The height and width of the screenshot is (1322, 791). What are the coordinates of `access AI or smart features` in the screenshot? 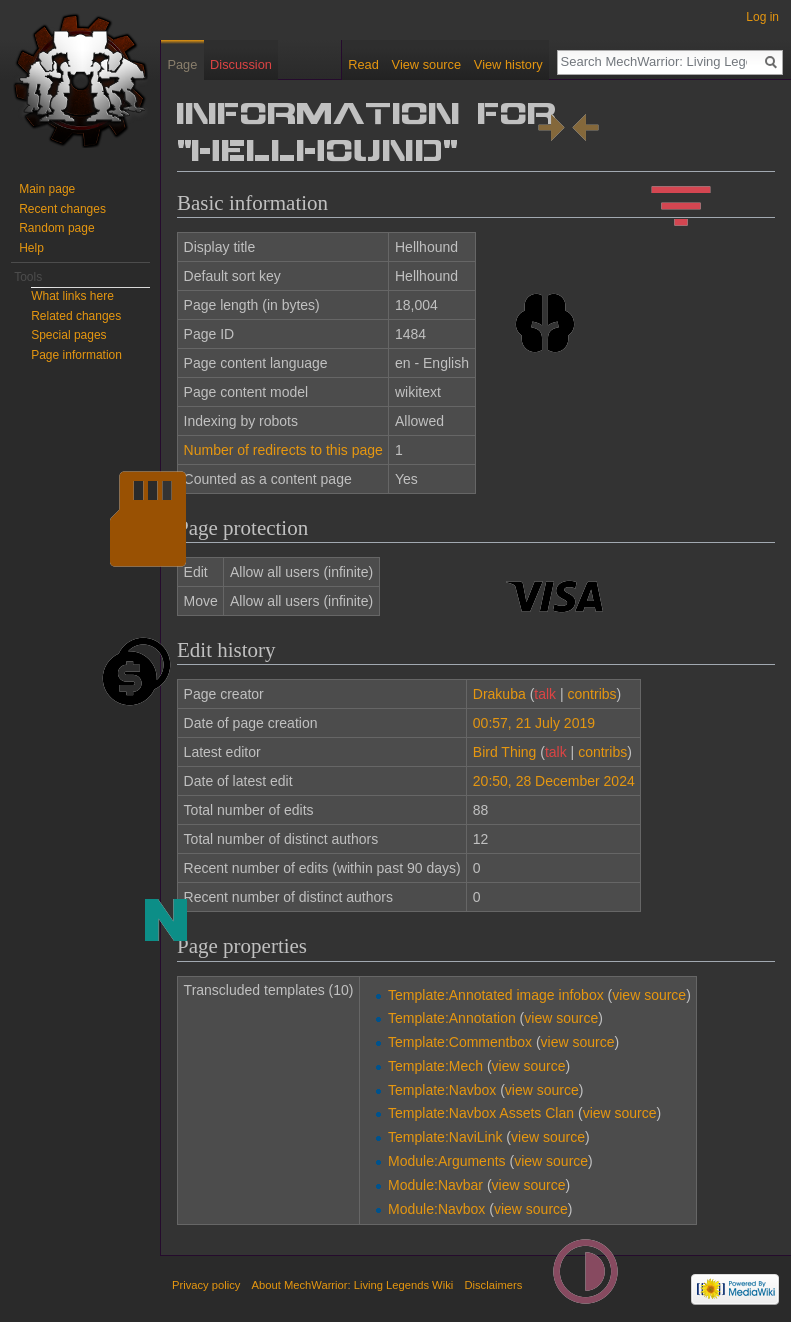 It's located at (545, 323).